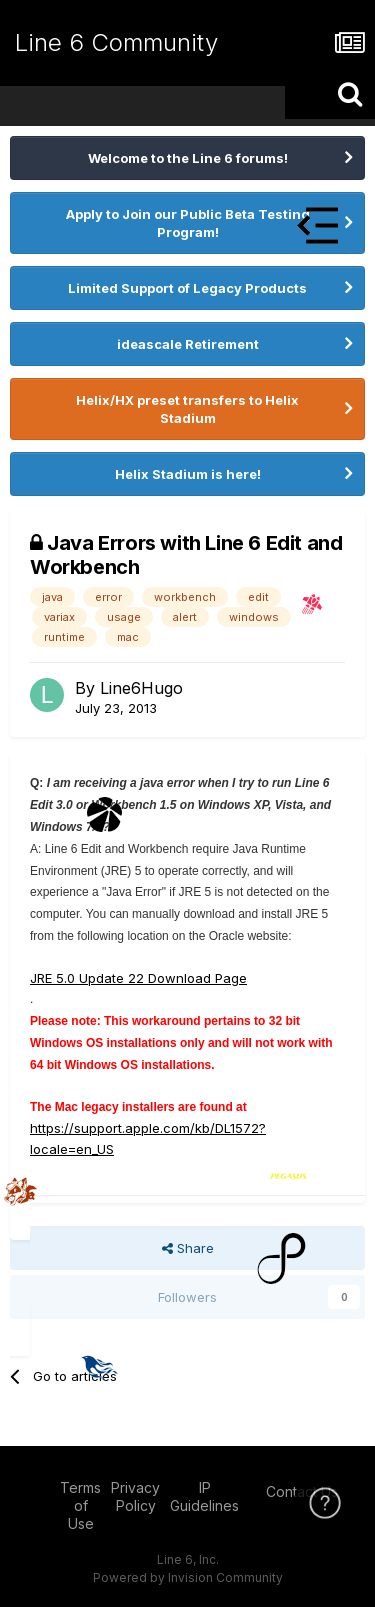 This screenshot has height=1607, width=375. I want to click on collapse the sidebar menu, so click(317, 225).